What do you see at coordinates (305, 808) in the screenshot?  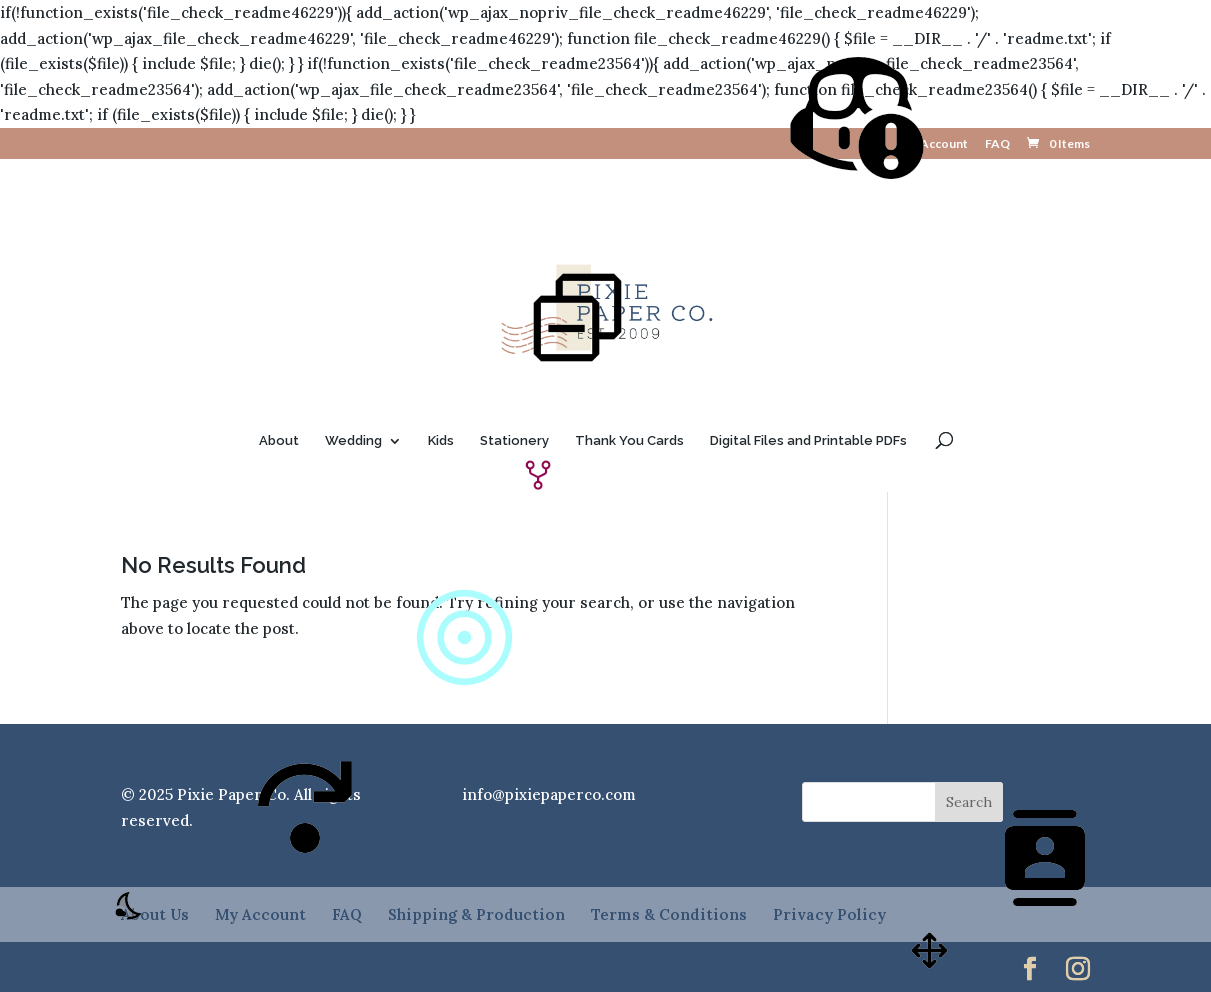 I see `step over the current line while debugging` at bounding box center [305, 808].